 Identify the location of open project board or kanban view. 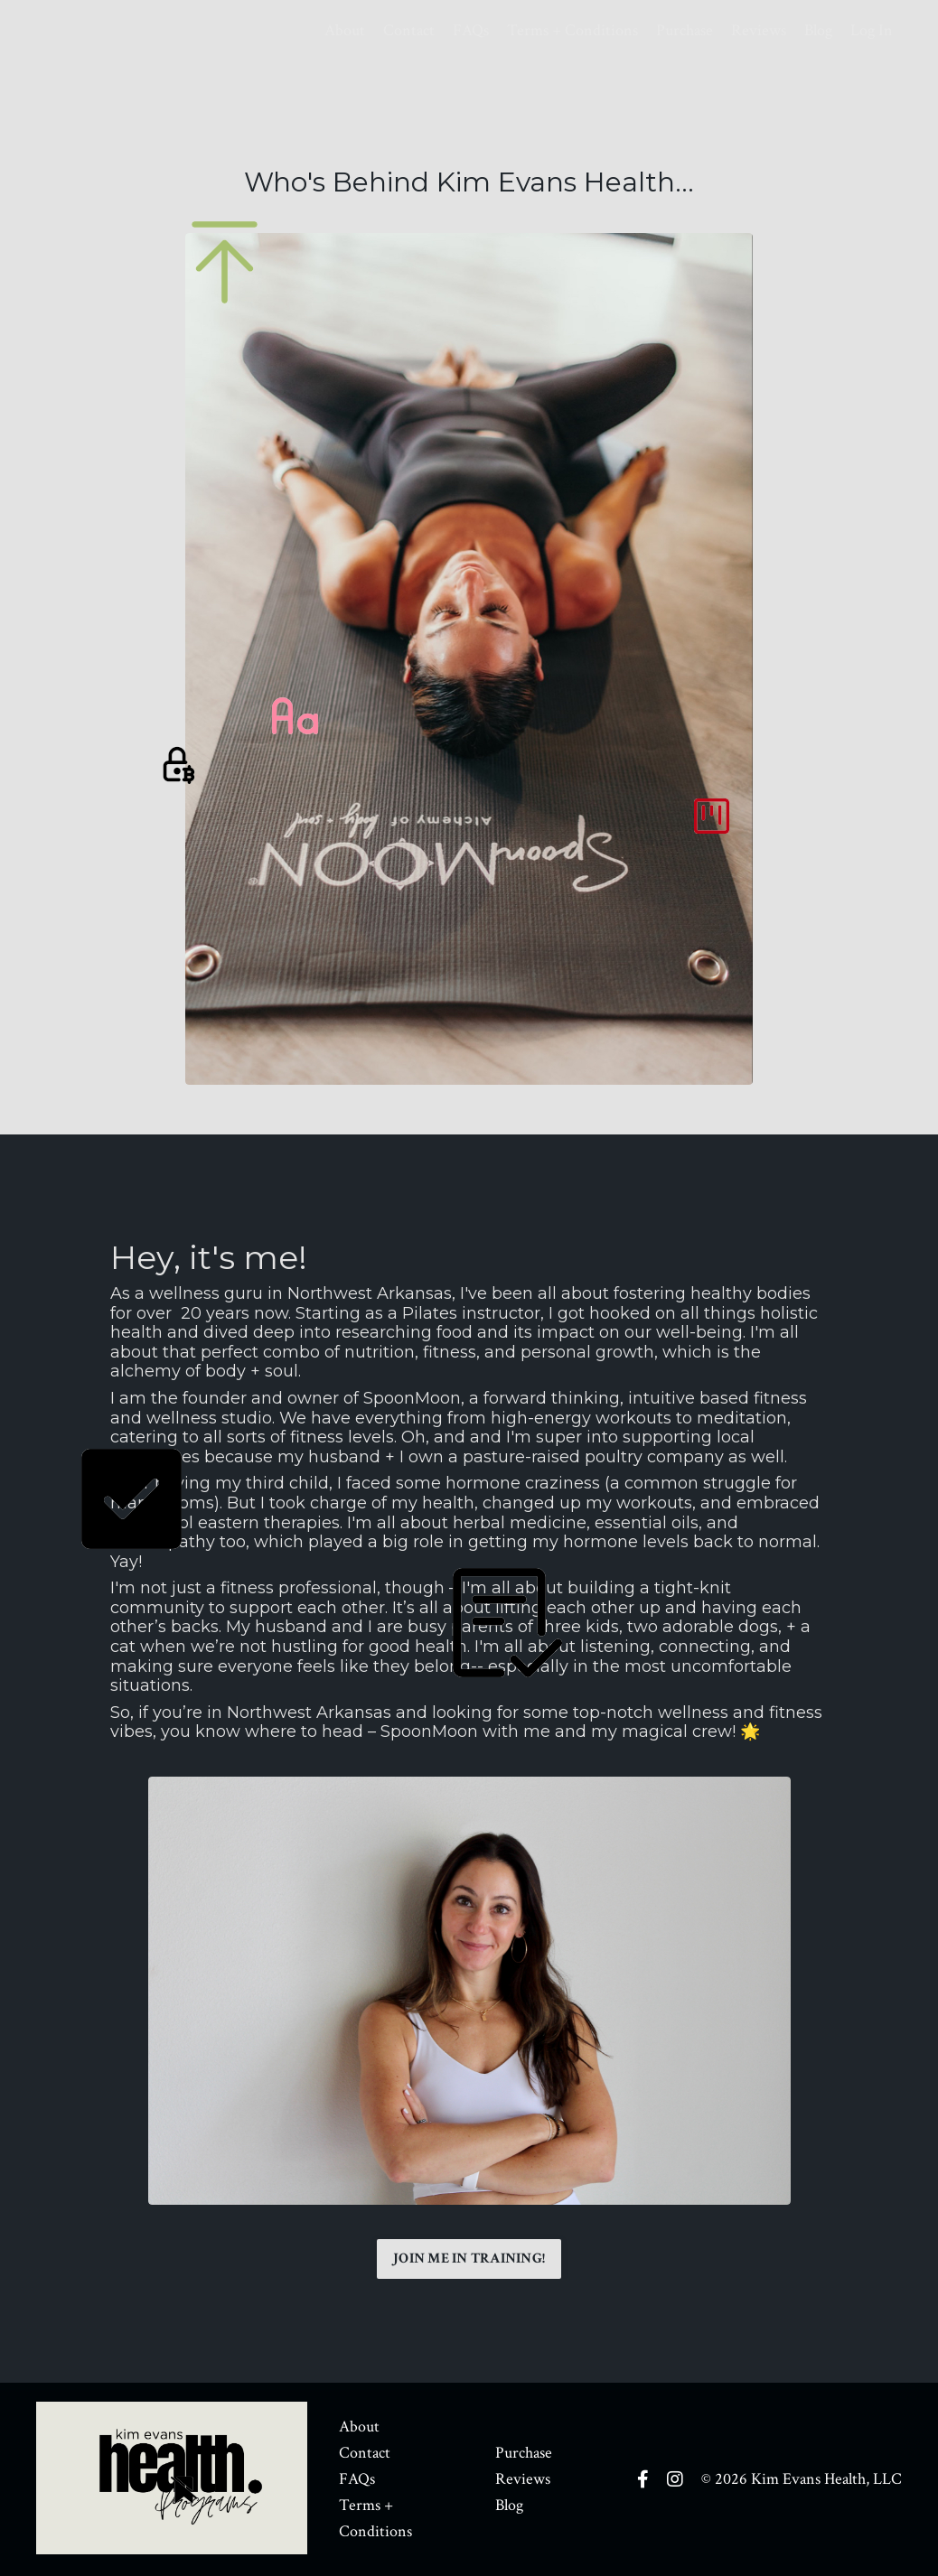
(711, 816).